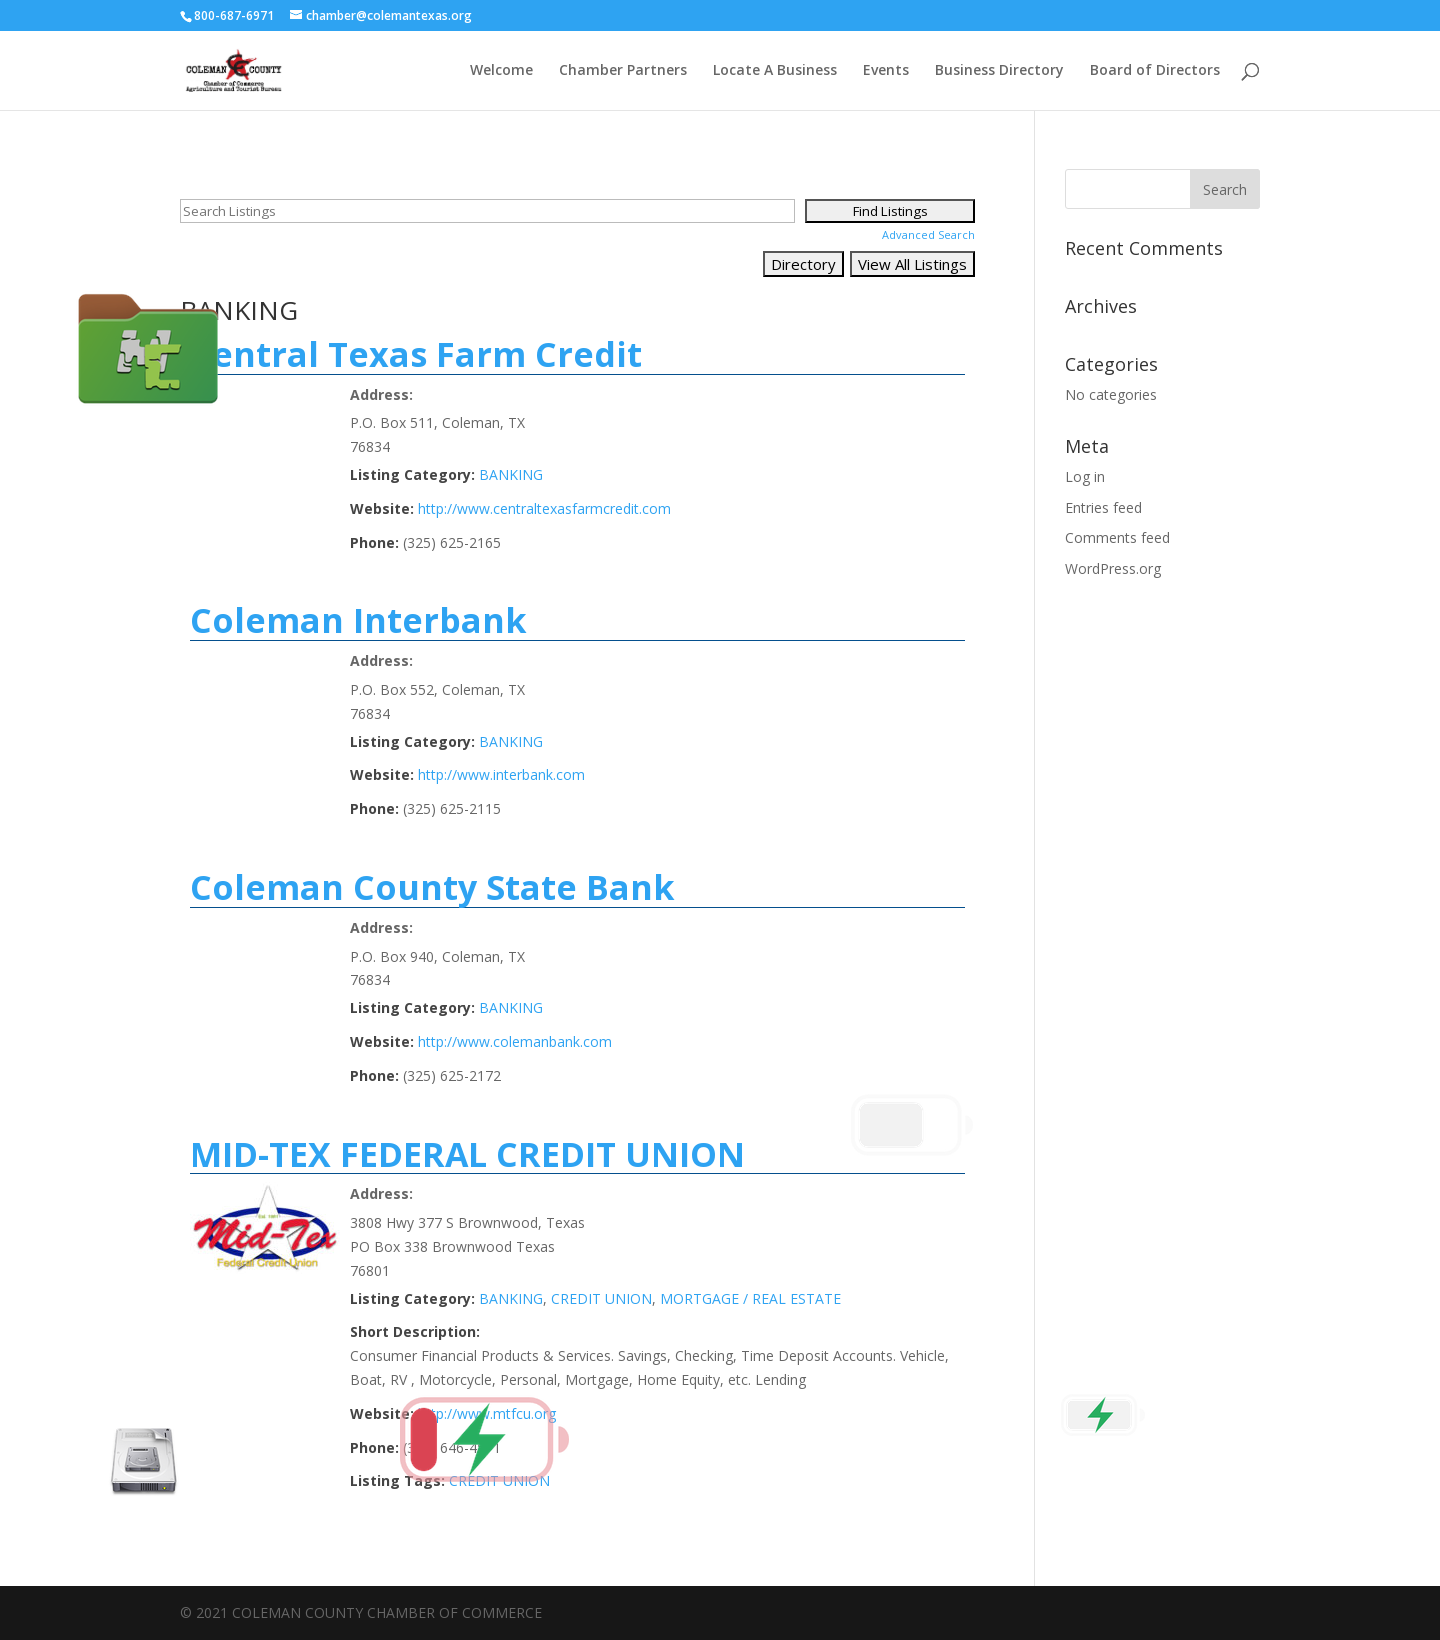 The width and height of the screenshot is (1440, 1640). Describe the element at coordinates (912, 1125) in the screenshot. I see `indicates battery level at 60% charge` at that location.